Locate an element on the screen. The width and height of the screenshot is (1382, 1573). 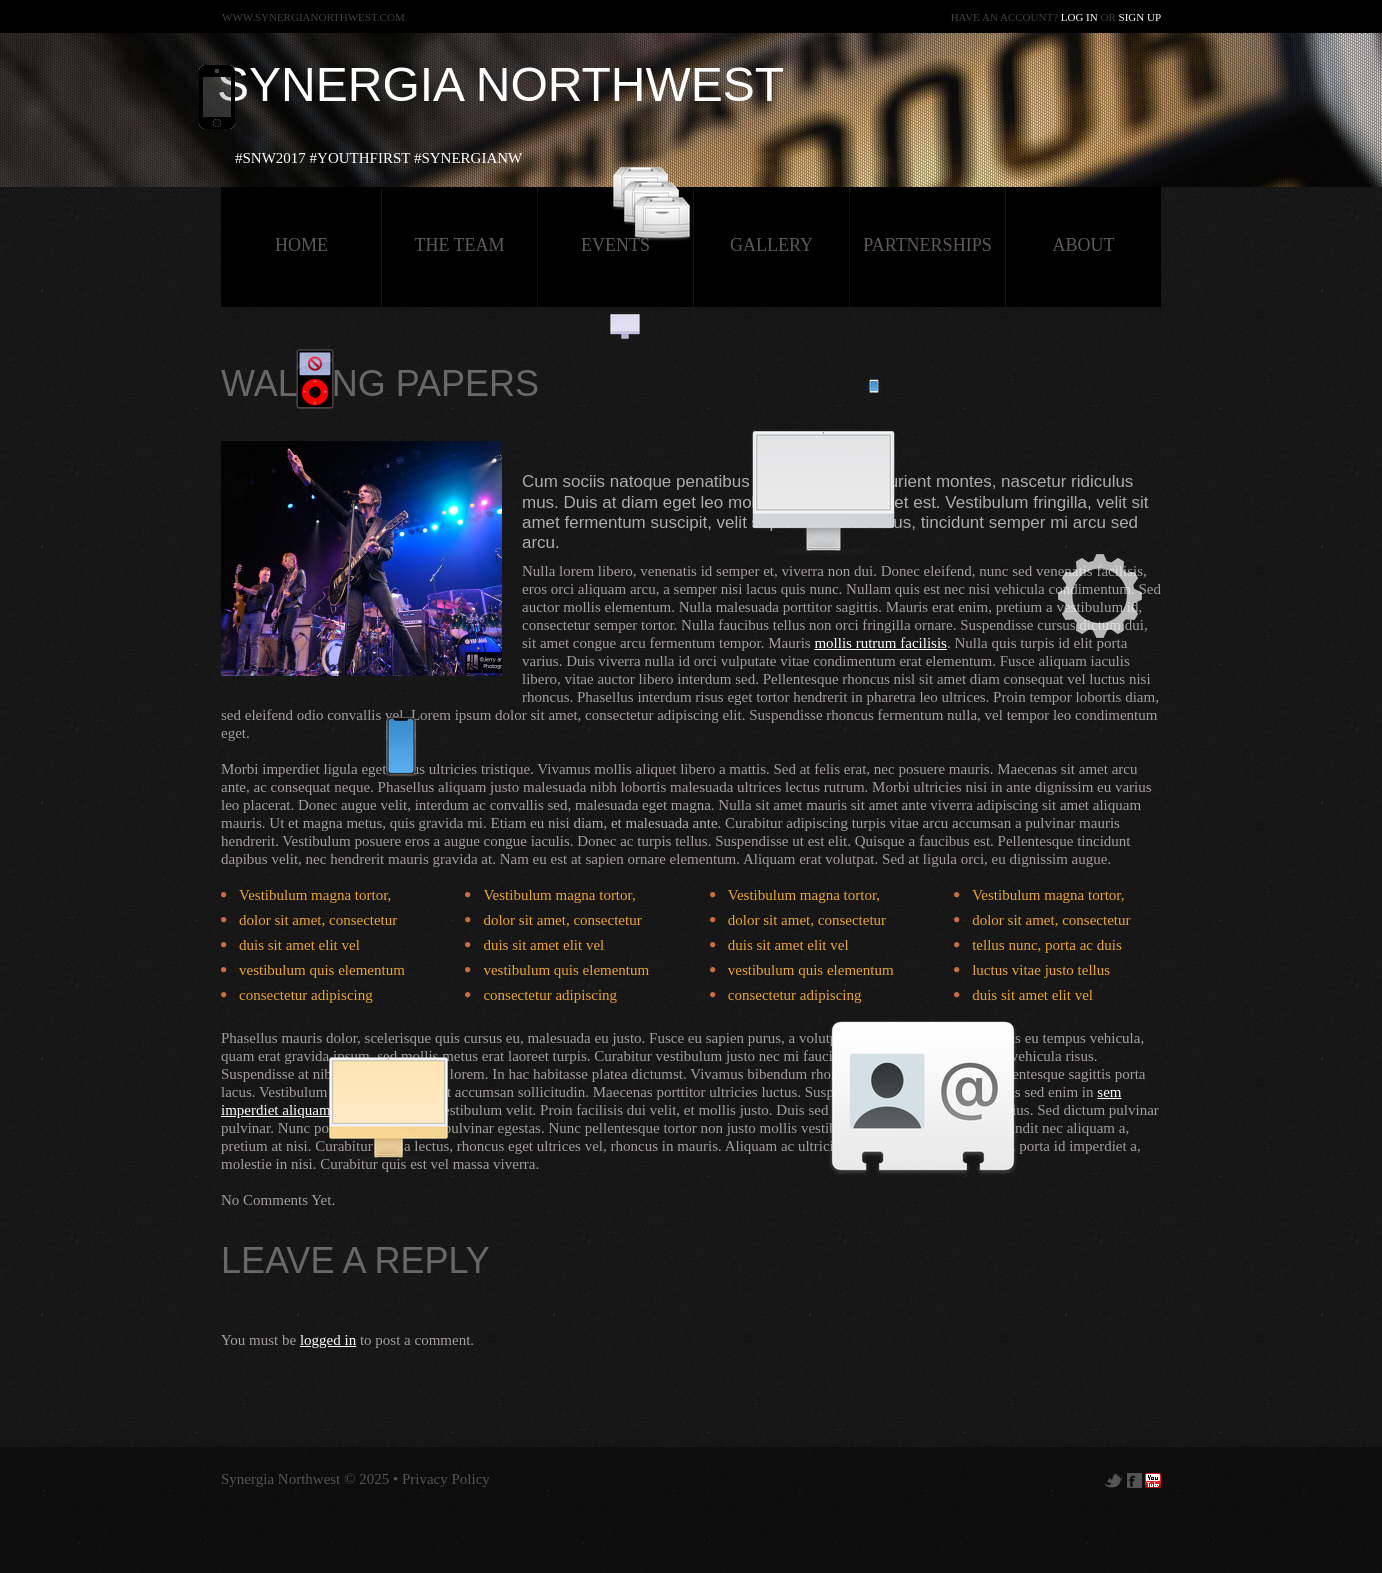
placeholder or missing library behavior indicator is located at coordinates (1100, 596).